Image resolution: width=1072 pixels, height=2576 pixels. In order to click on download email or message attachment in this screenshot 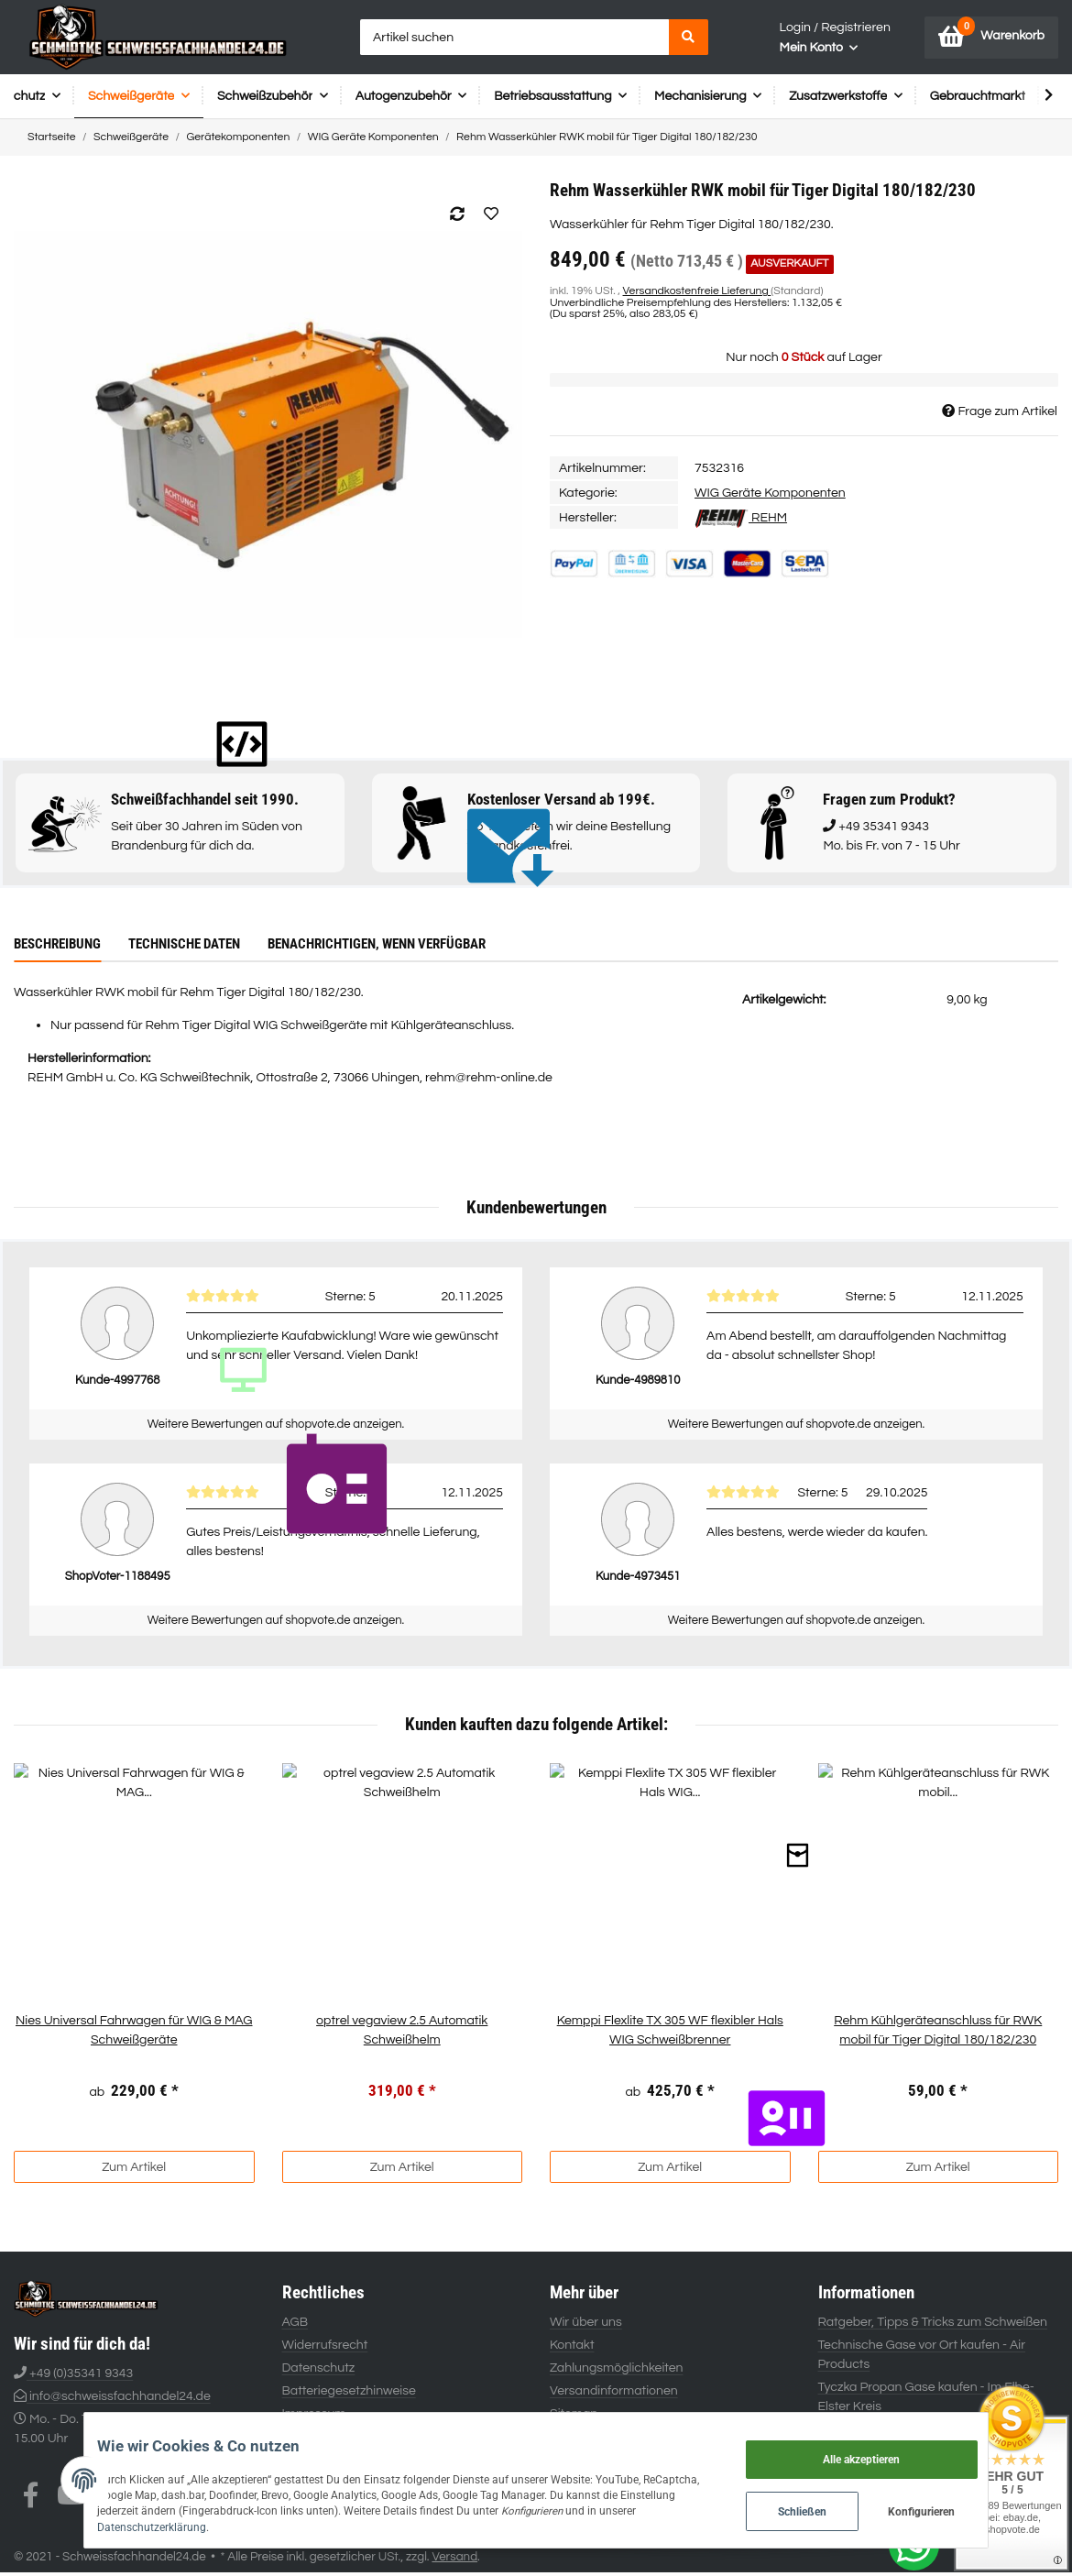, I will do `click(509, 846)`.